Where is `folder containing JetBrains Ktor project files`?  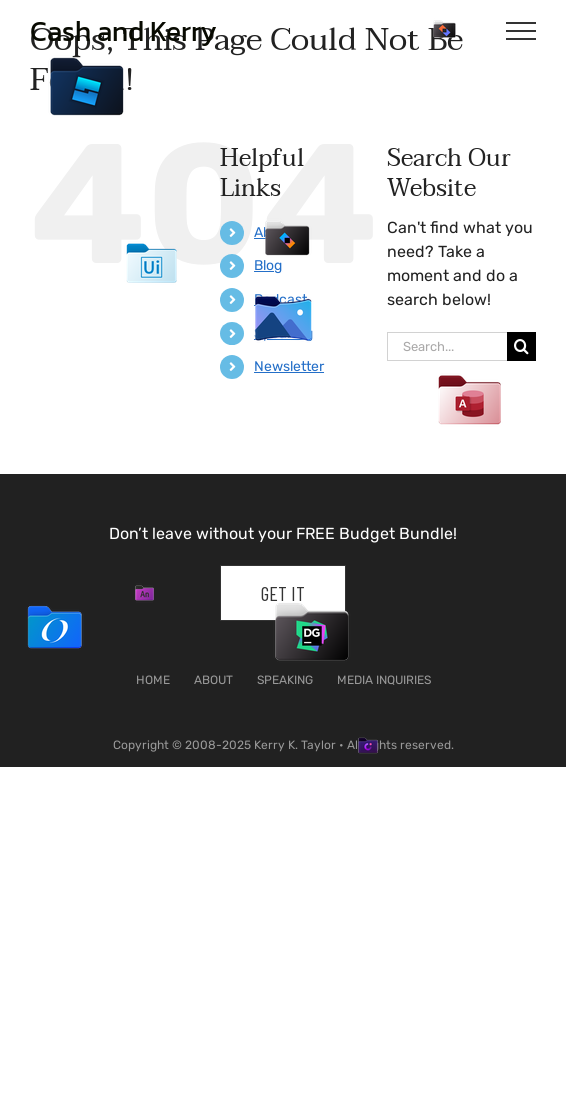
folder containing JetBrains Ktor project files is located at coordinates (287, 239).